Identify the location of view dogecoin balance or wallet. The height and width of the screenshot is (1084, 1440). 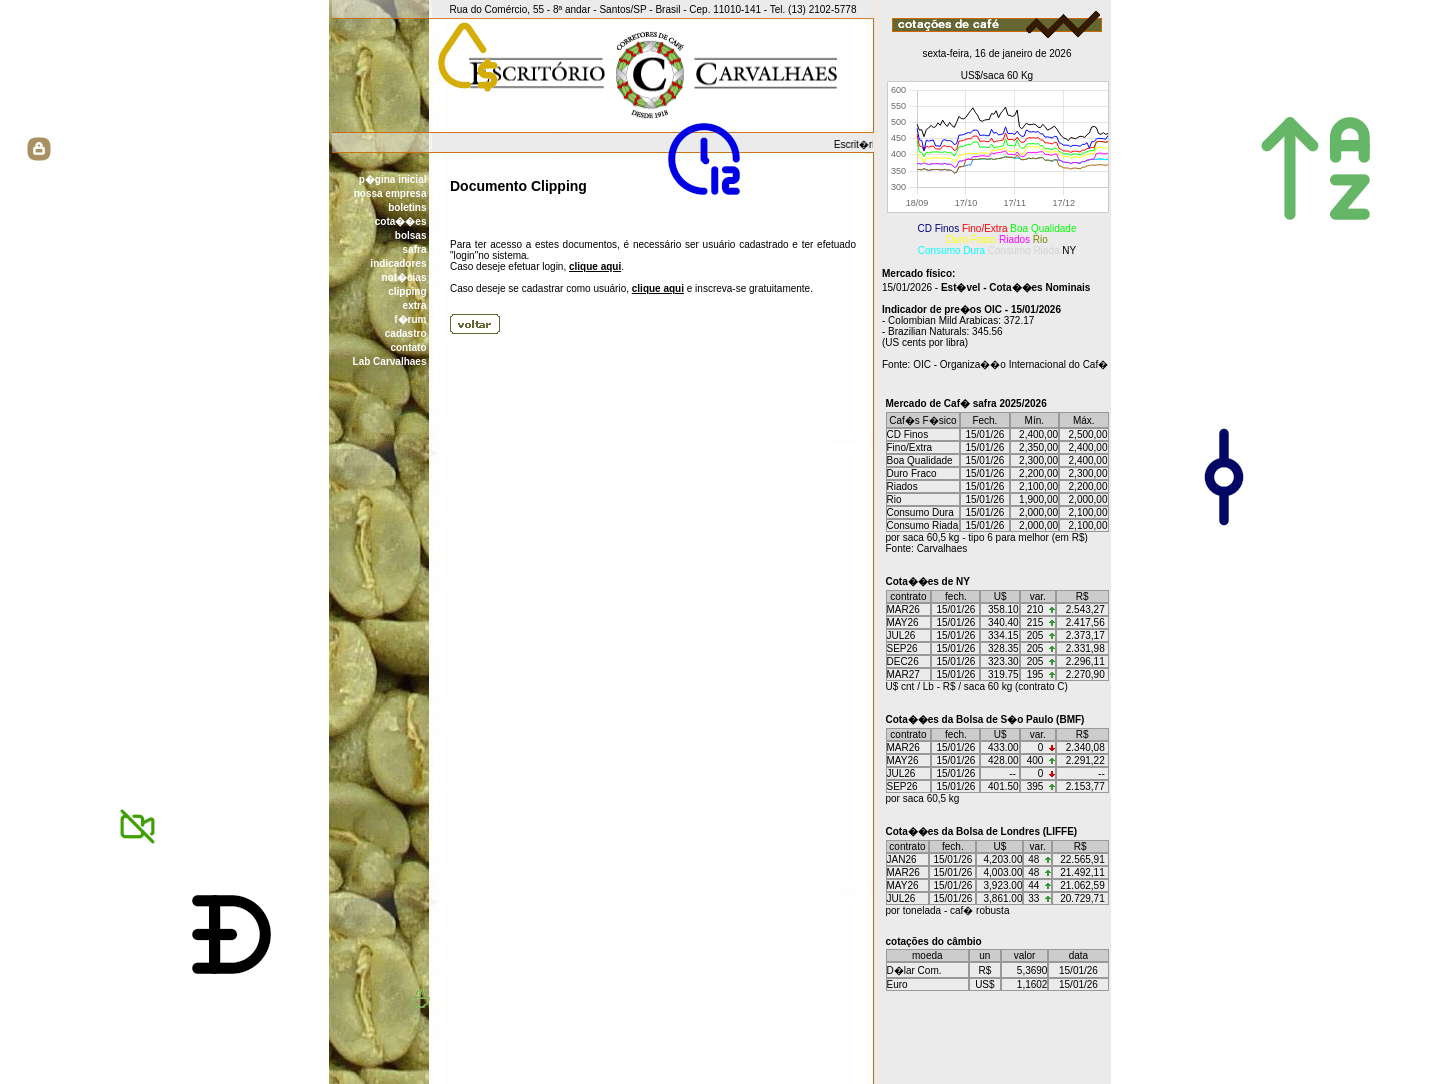
(231, 934).